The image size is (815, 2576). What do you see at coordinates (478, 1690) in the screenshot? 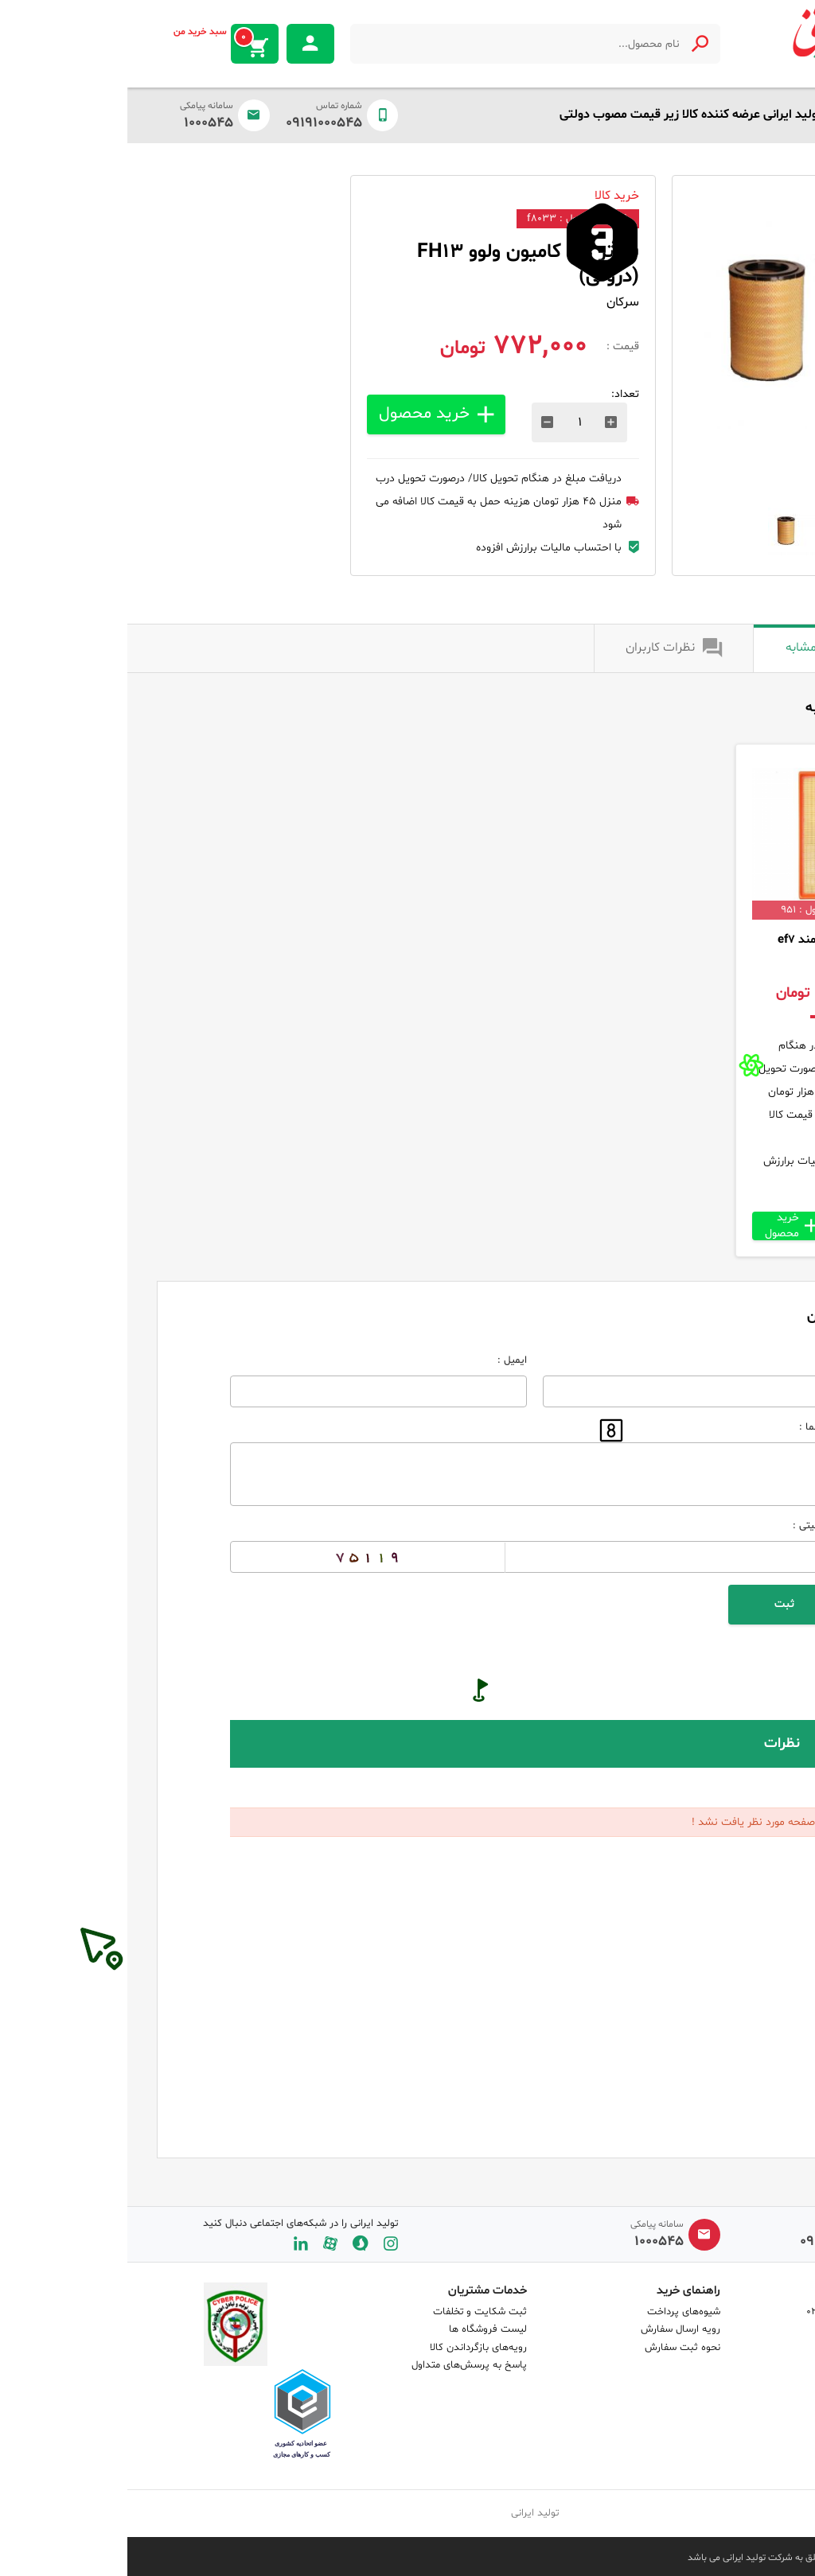
I see `access golf course or mini golf features` at bounding box center [478, 1690].